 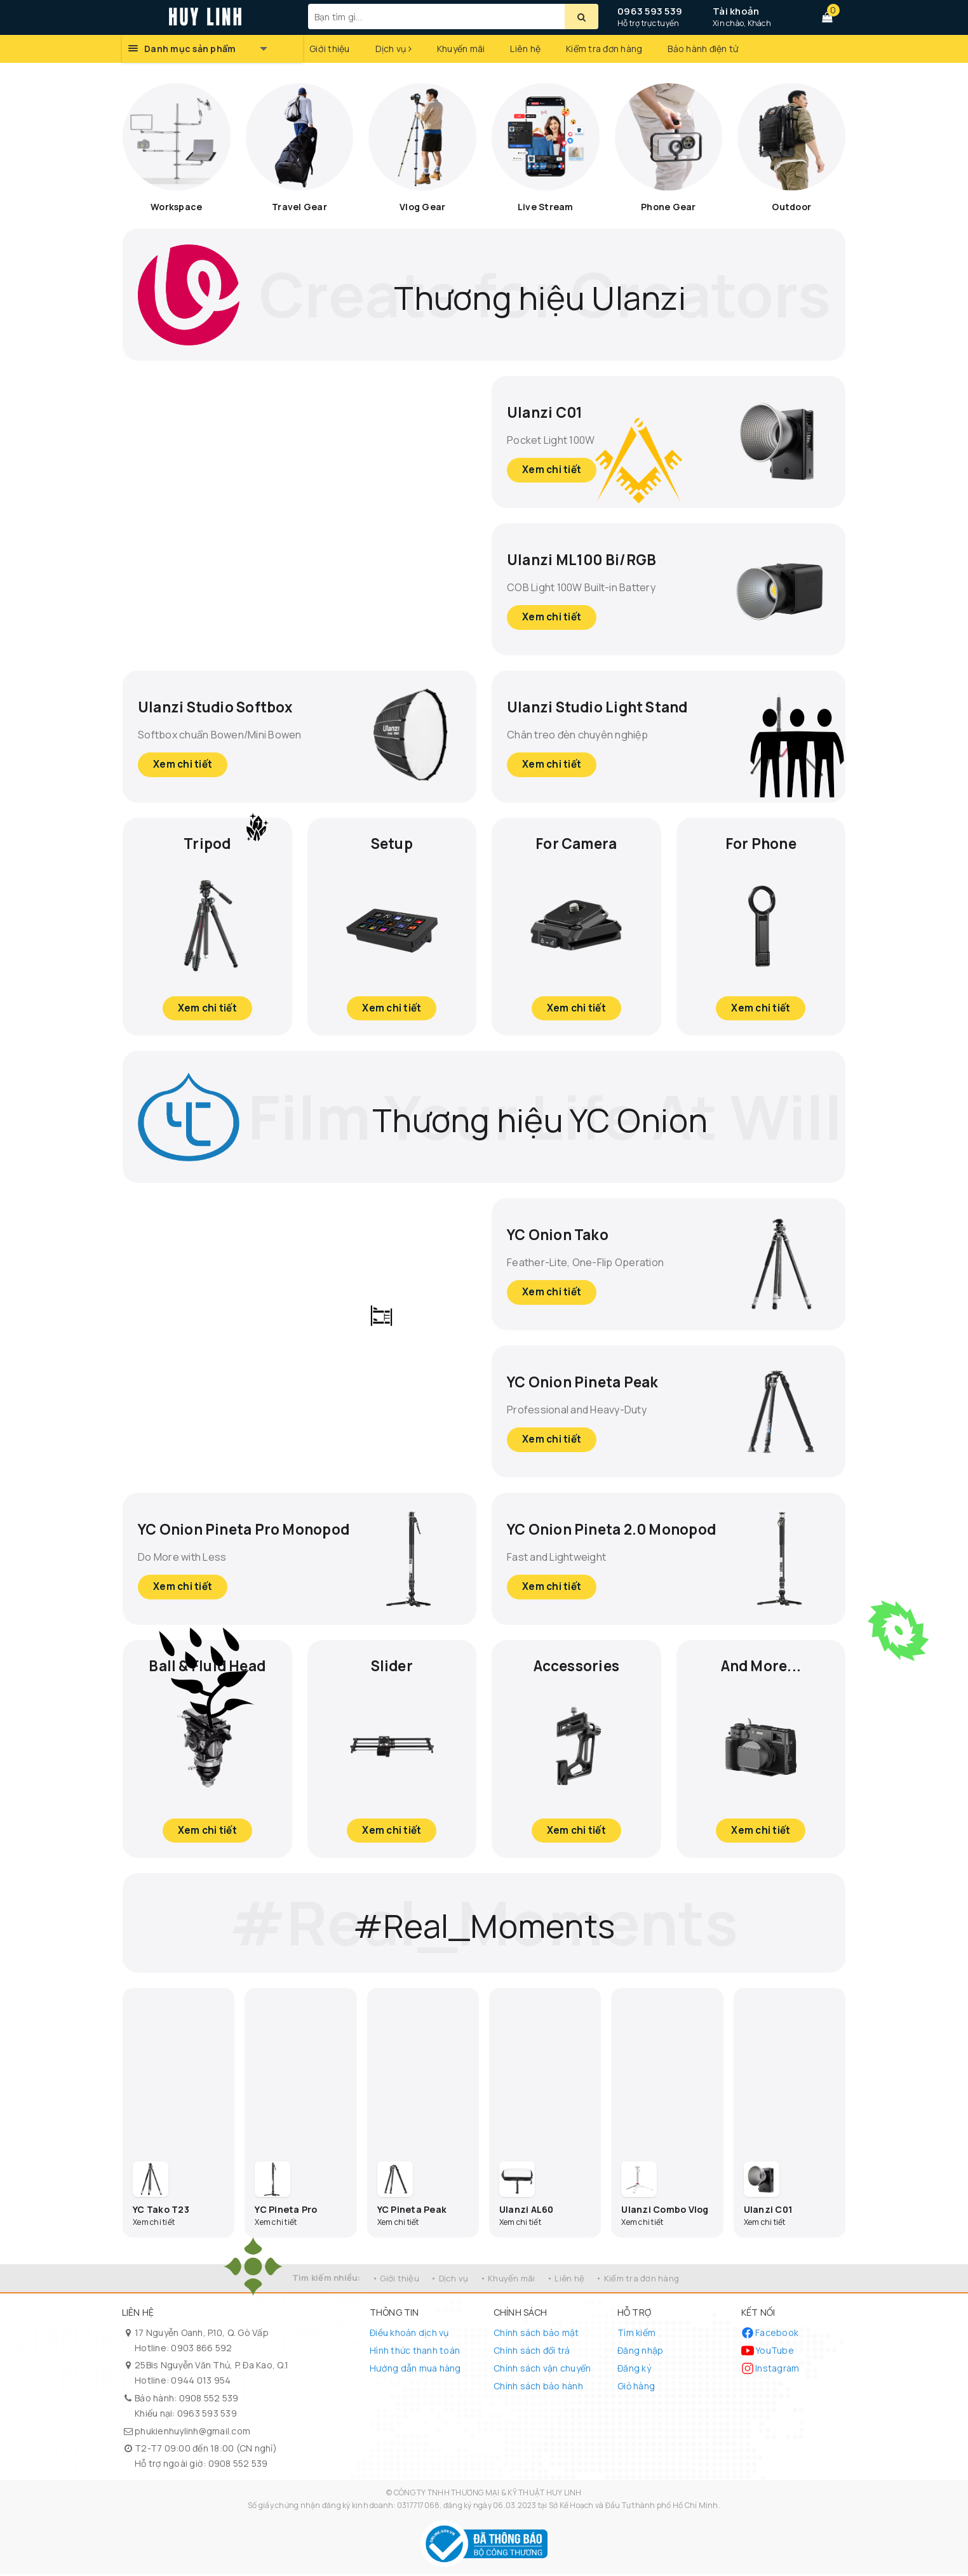 What do you see at coordinates (257, 827) in the screenshot?
I see `view collected minerals or crystals` at bounding box center [257, 827].